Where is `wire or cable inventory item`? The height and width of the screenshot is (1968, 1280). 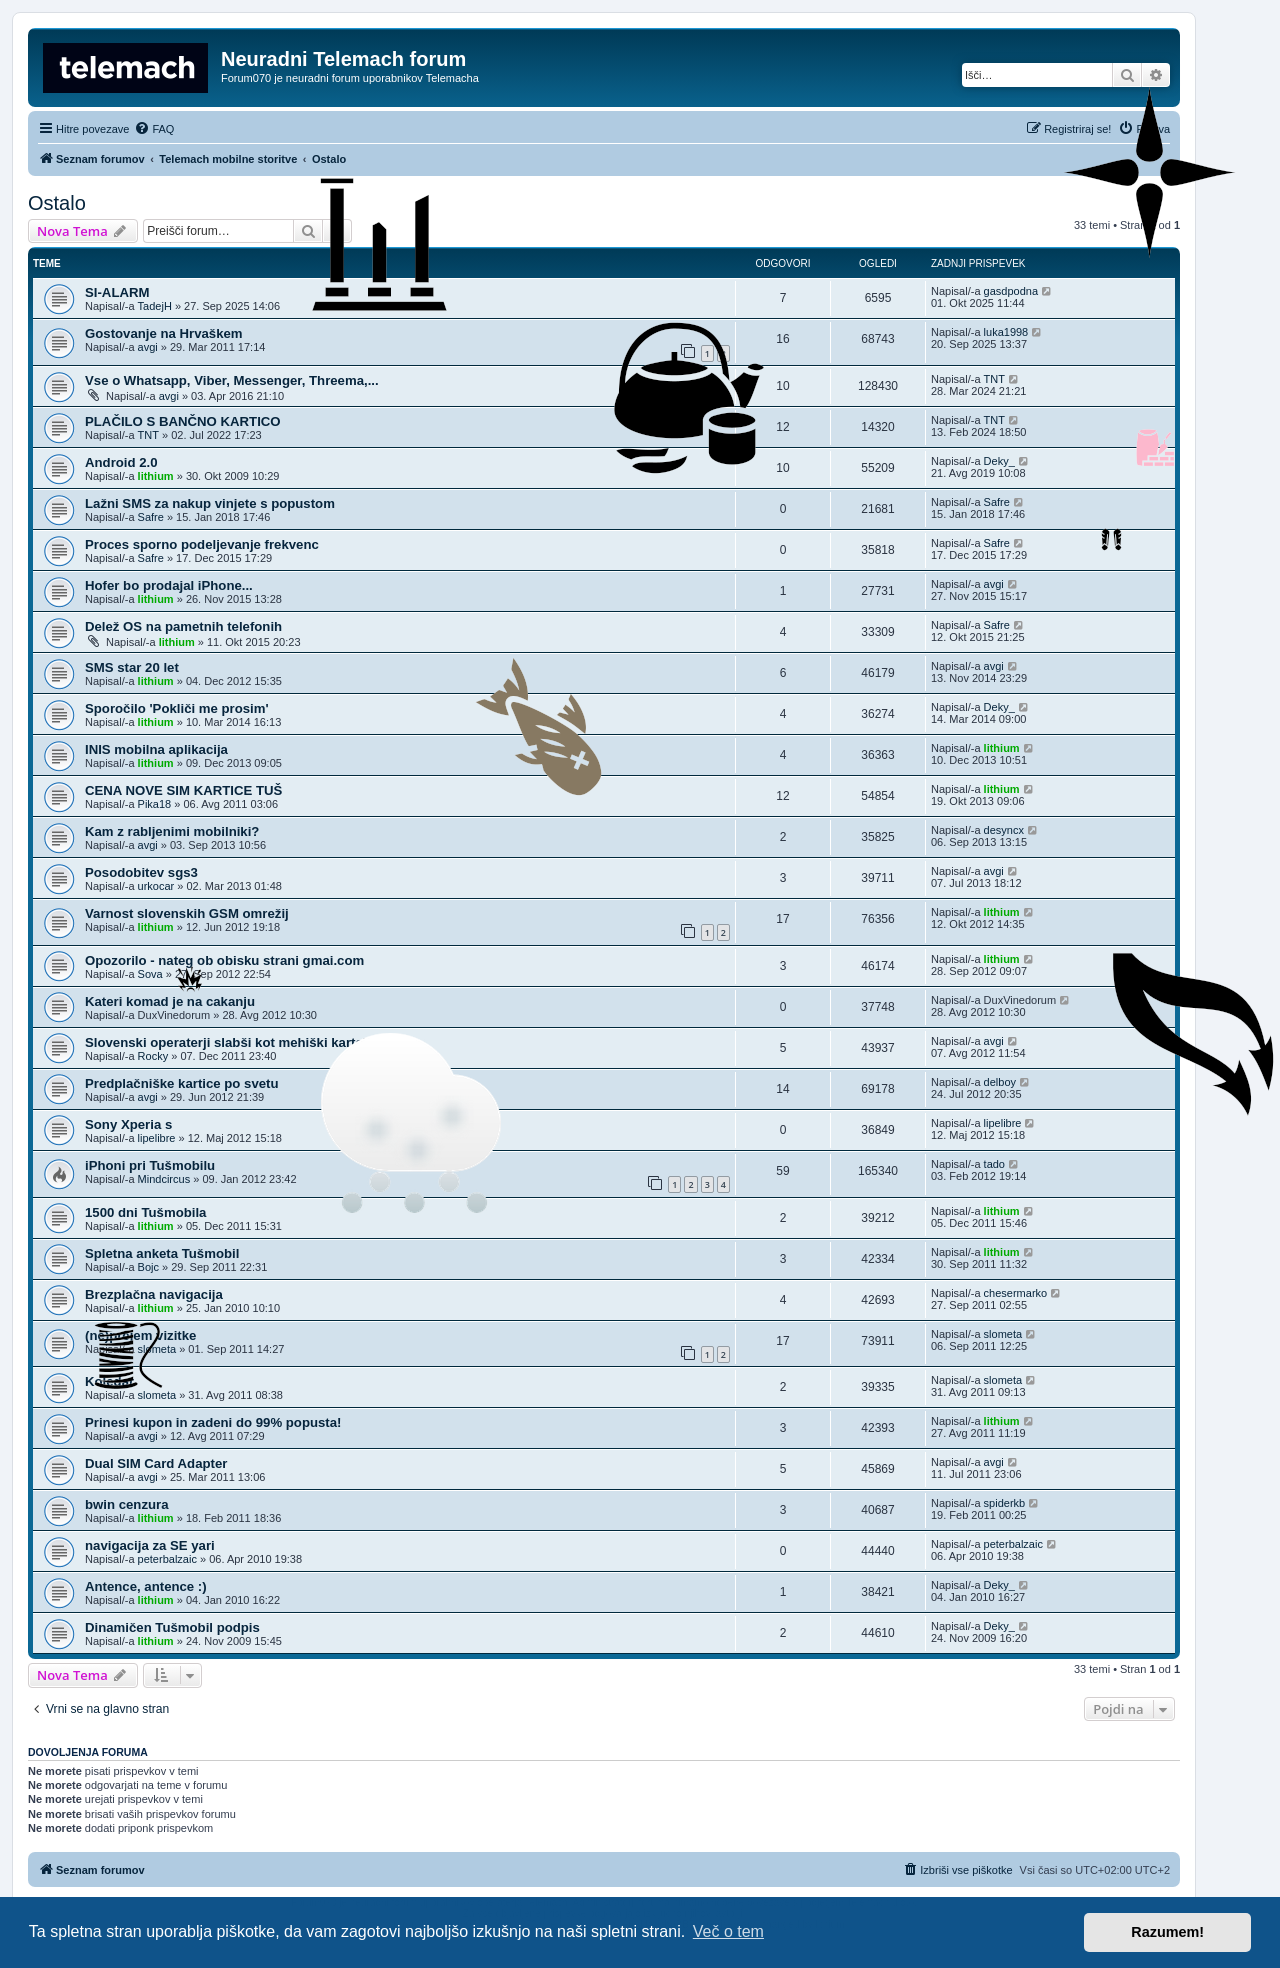 wire or cable inventory item is located at coordinates (128, 1355).